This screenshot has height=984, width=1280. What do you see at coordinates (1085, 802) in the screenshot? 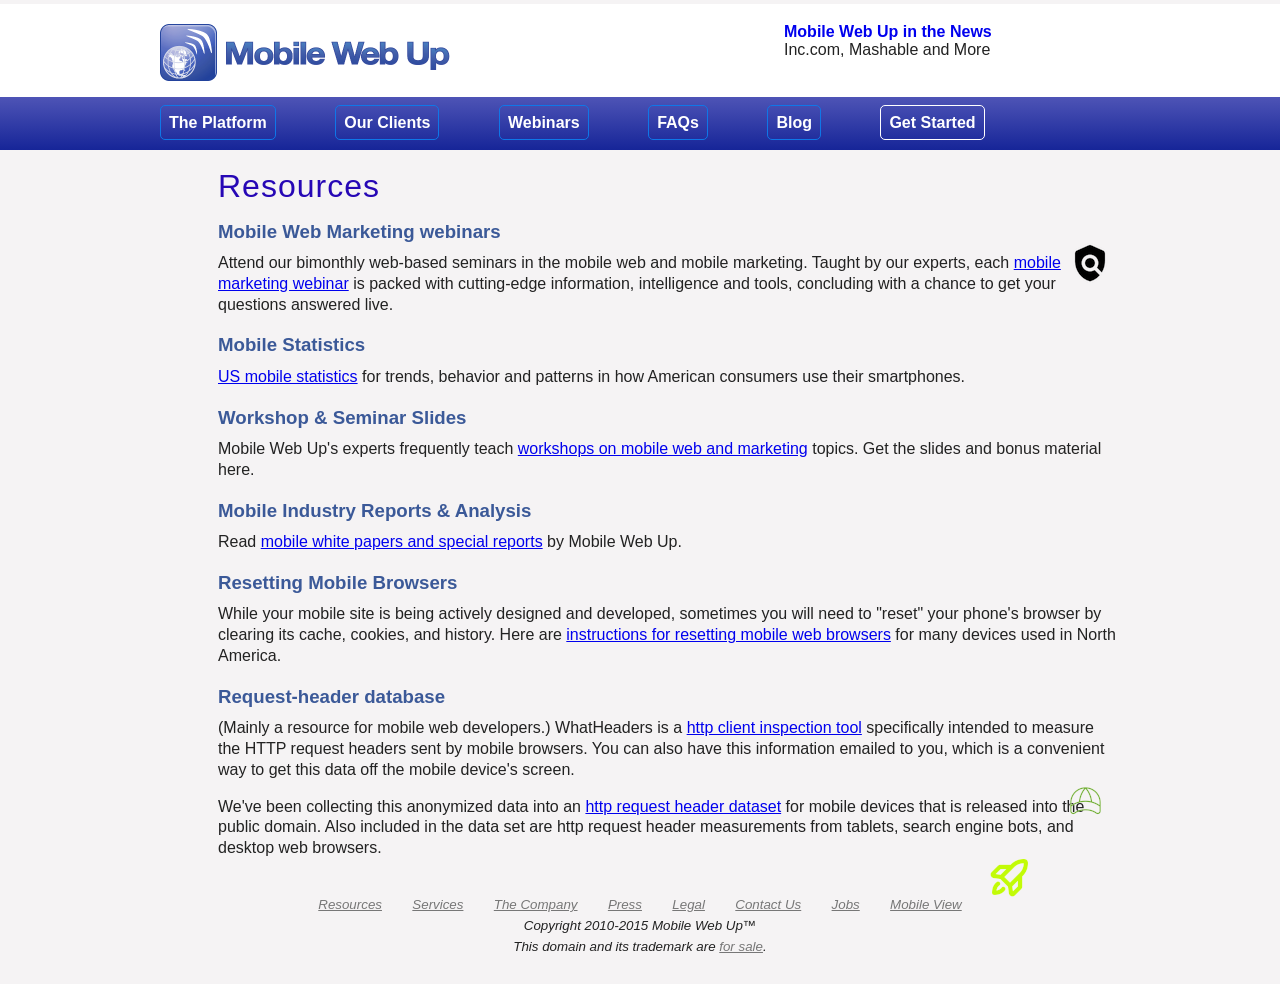
I see `select headwear or cap accessory` at bounding box center [1085, 802].